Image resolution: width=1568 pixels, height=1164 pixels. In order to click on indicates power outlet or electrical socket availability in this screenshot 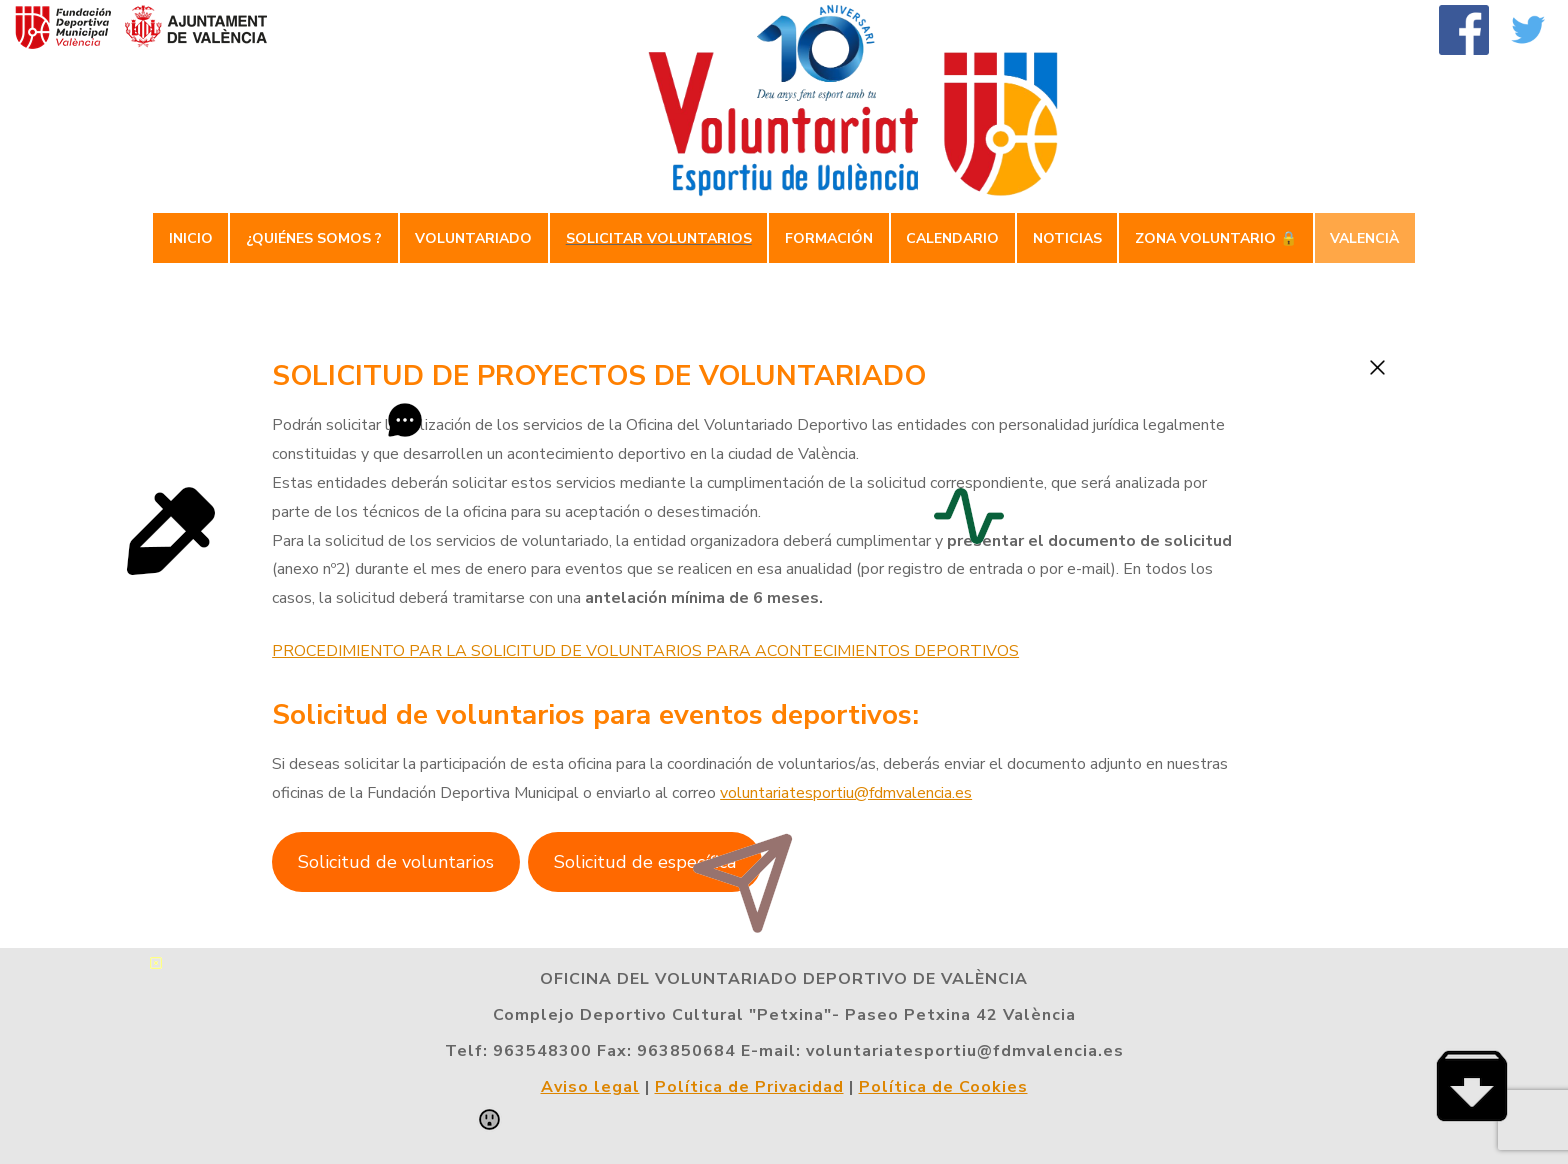, I will do `click(489, 1119)`.